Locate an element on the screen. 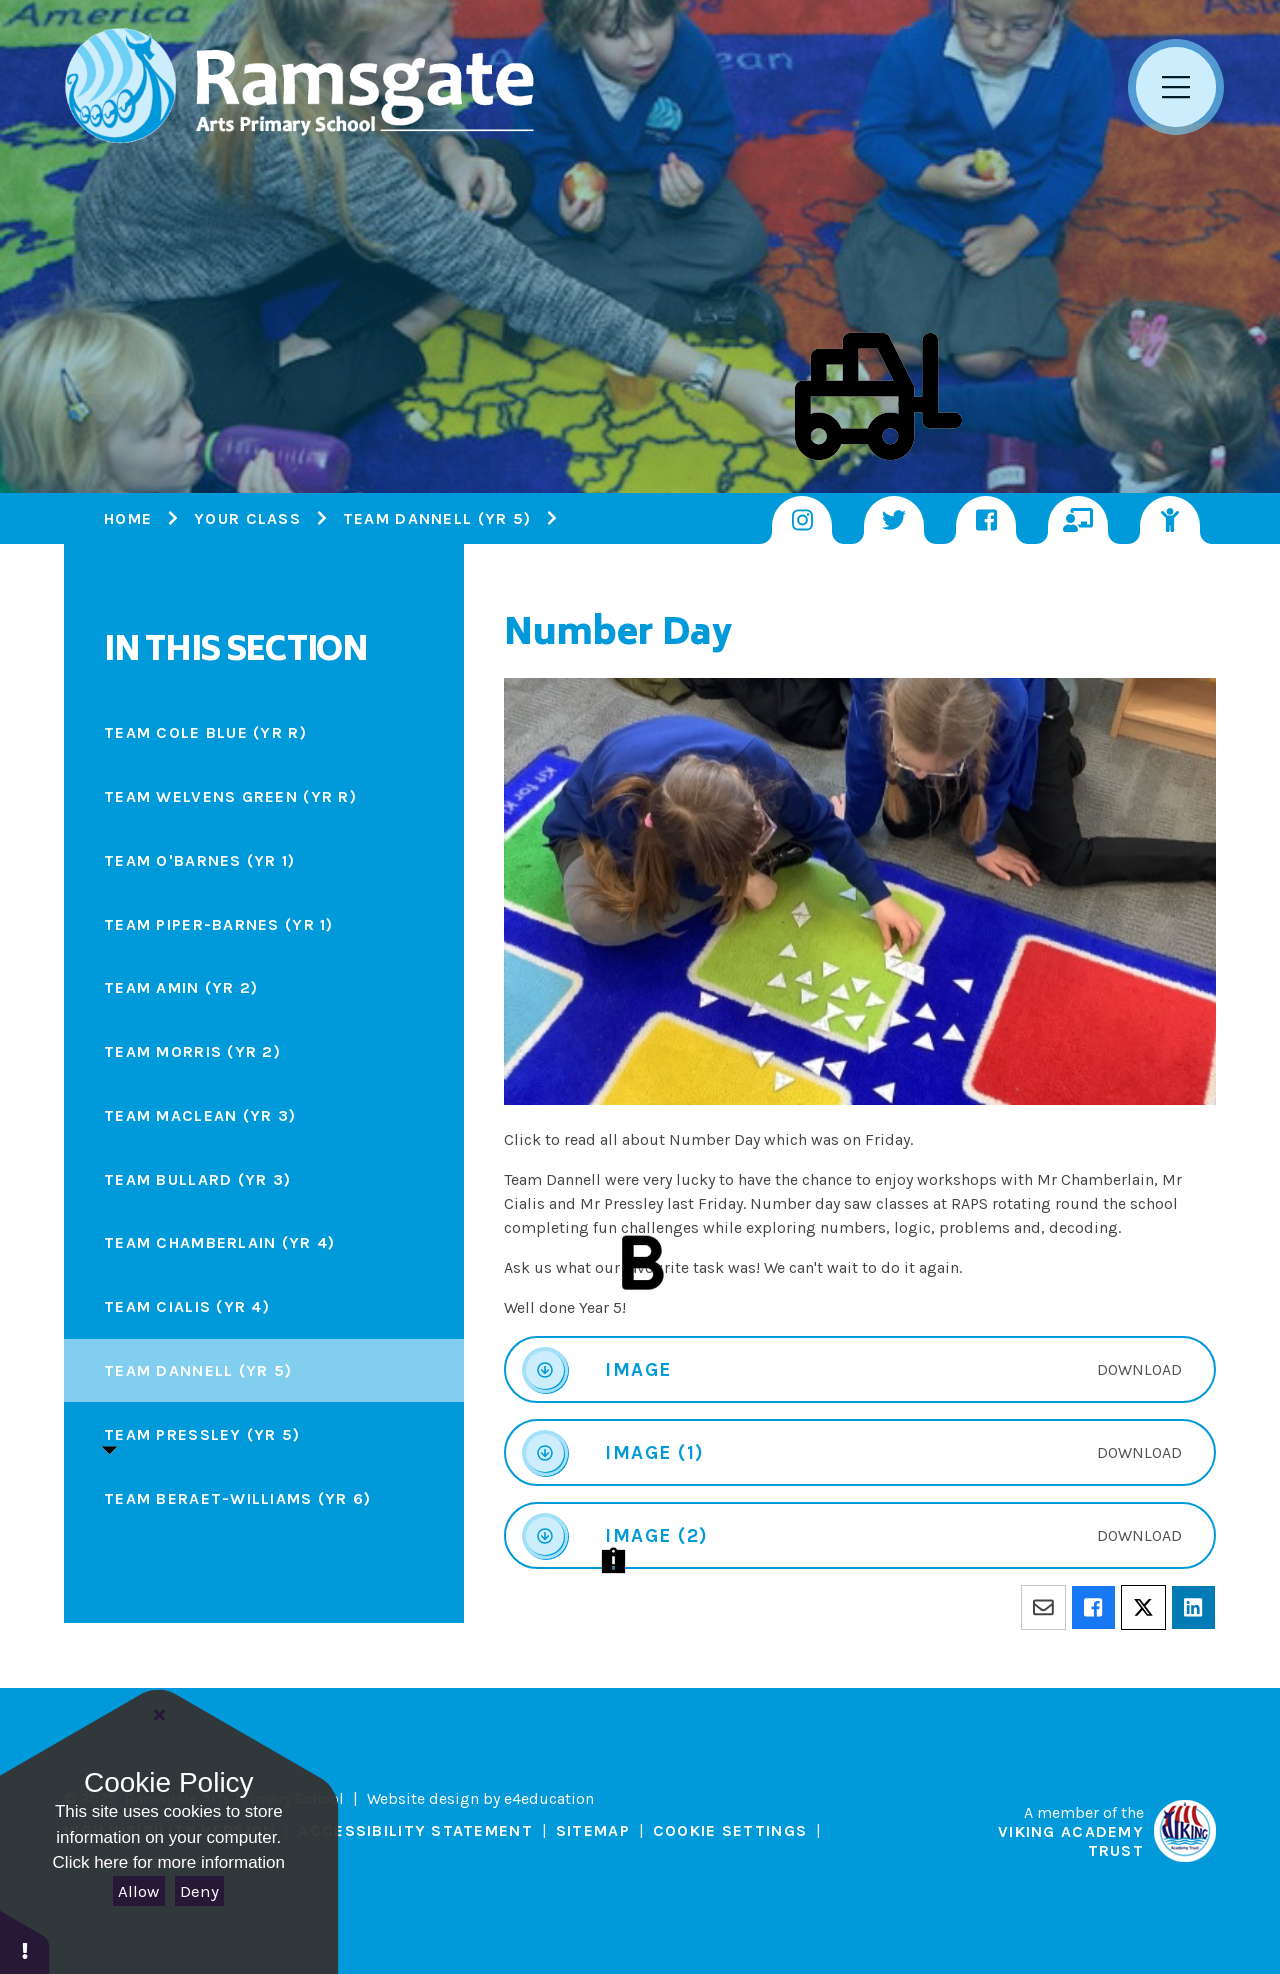  apply bold formatting to selected text is located at coordinates (641, 1266).